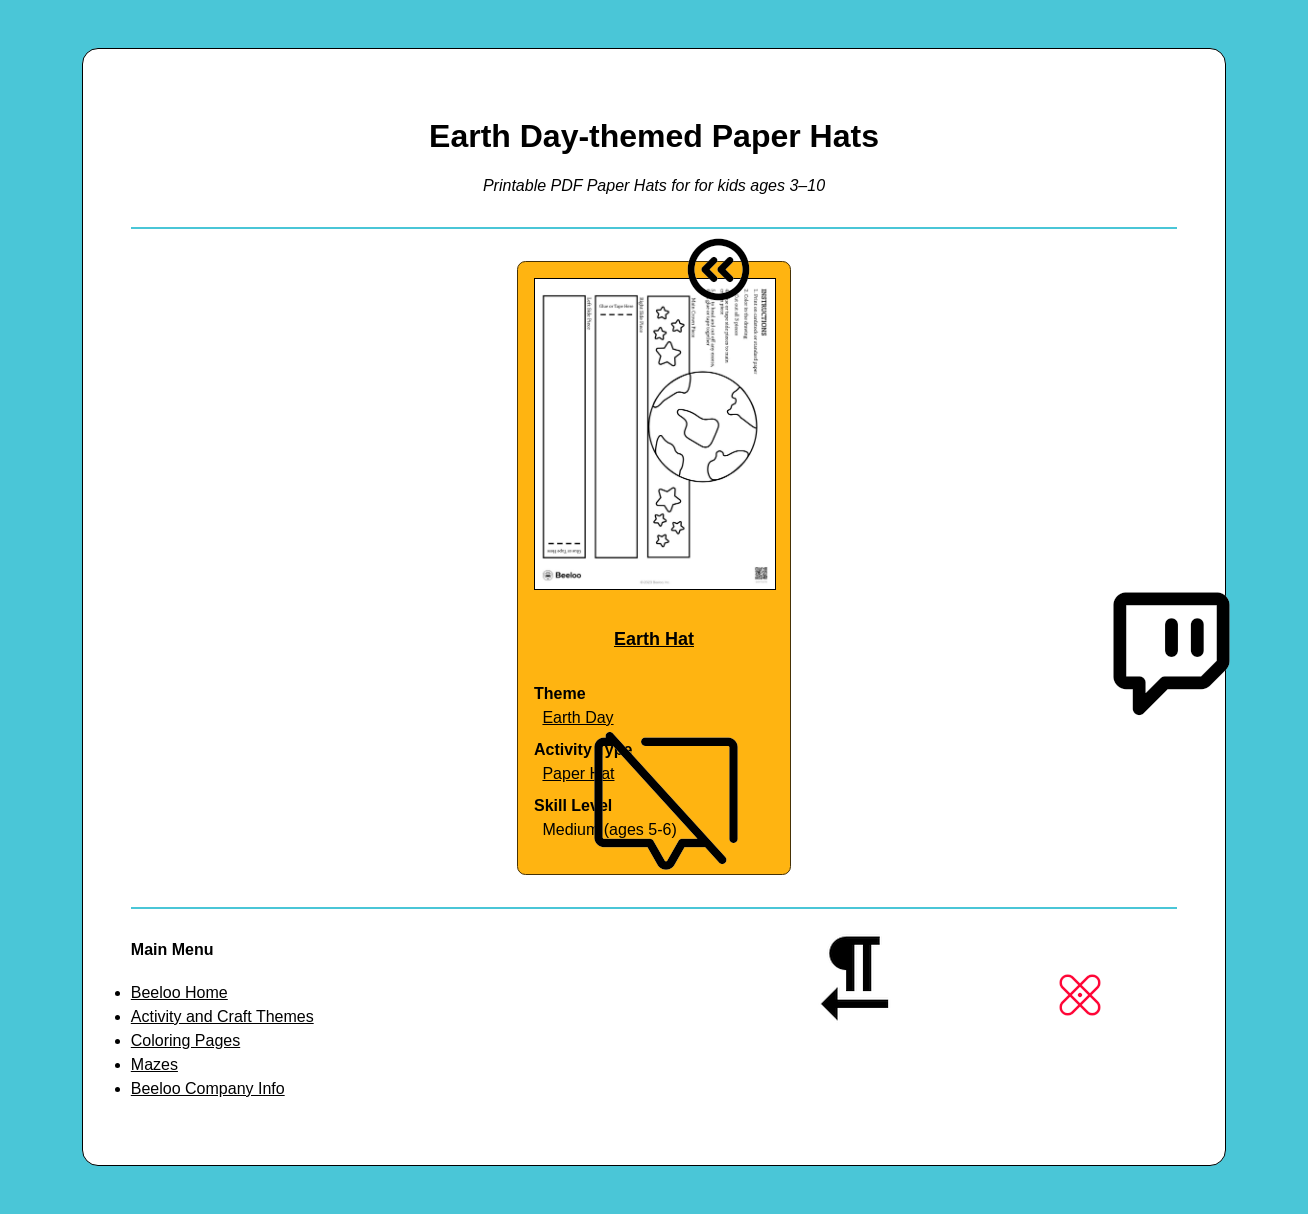  I want to click on mute or disable chat notifications, so click(666, 798).